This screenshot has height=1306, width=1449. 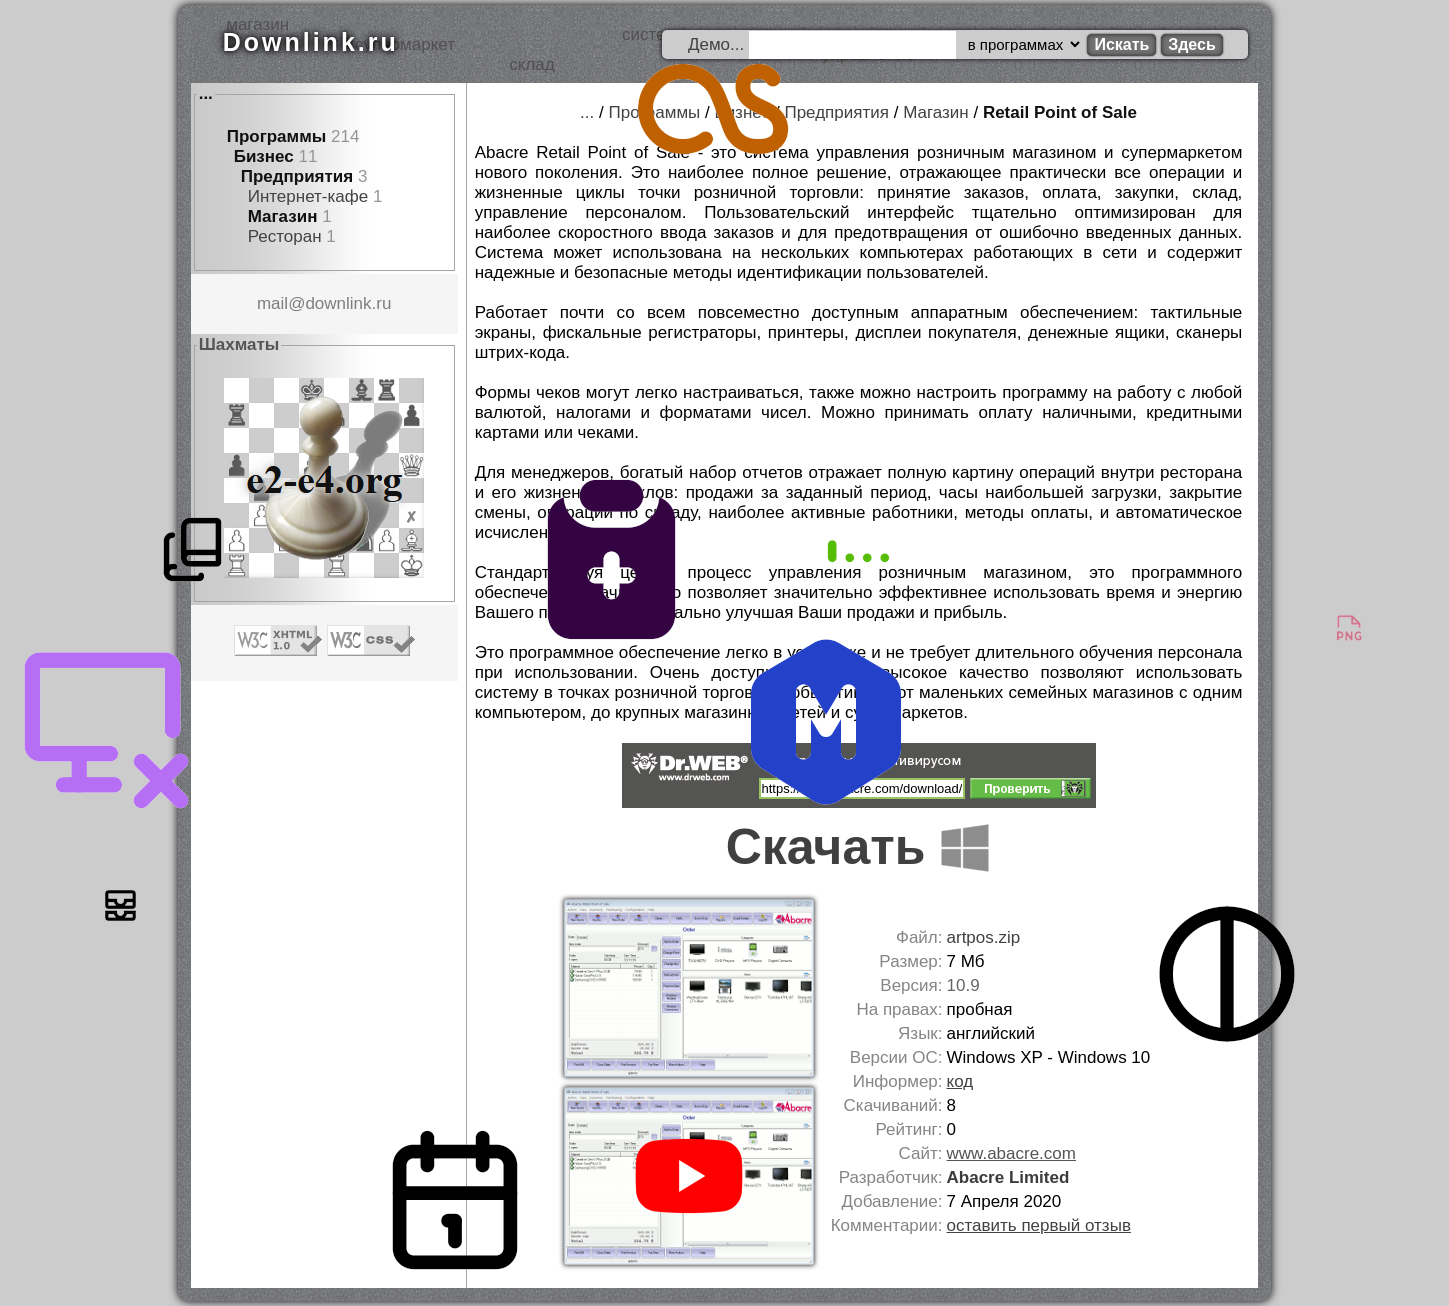 What do you see at coordinates (1349, 629) in the screenshot?
I see `a PNG image file` at bounding box center [1349, 629].